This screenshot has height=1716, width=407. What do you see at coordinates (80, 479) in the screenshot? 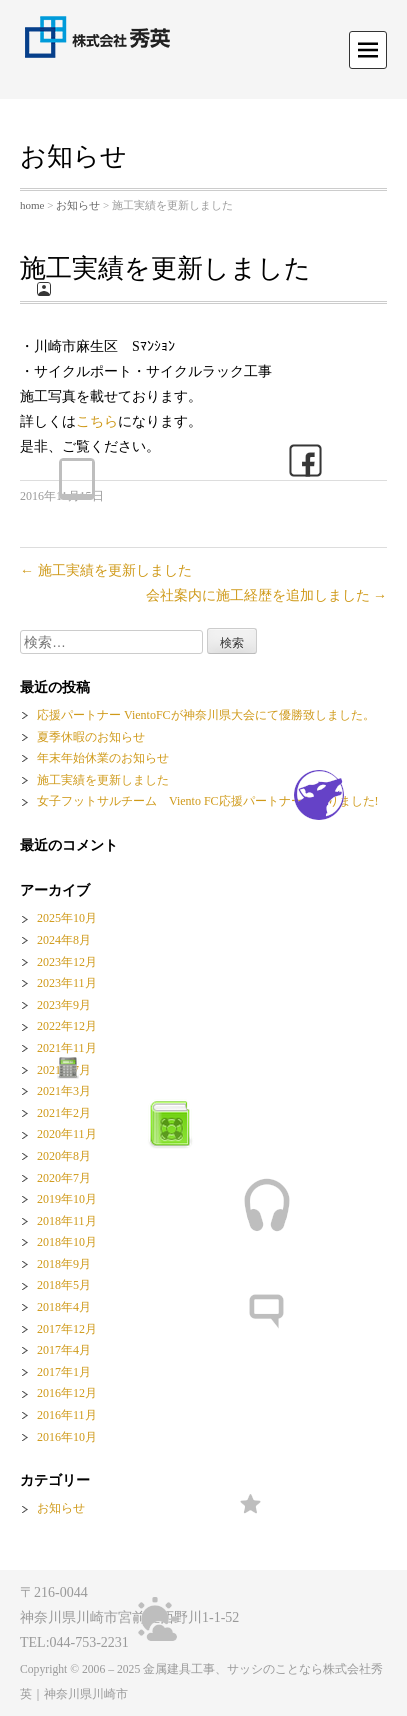
I see `indicates an iPad or Apple tablet device` at bounding box center [80, 479].